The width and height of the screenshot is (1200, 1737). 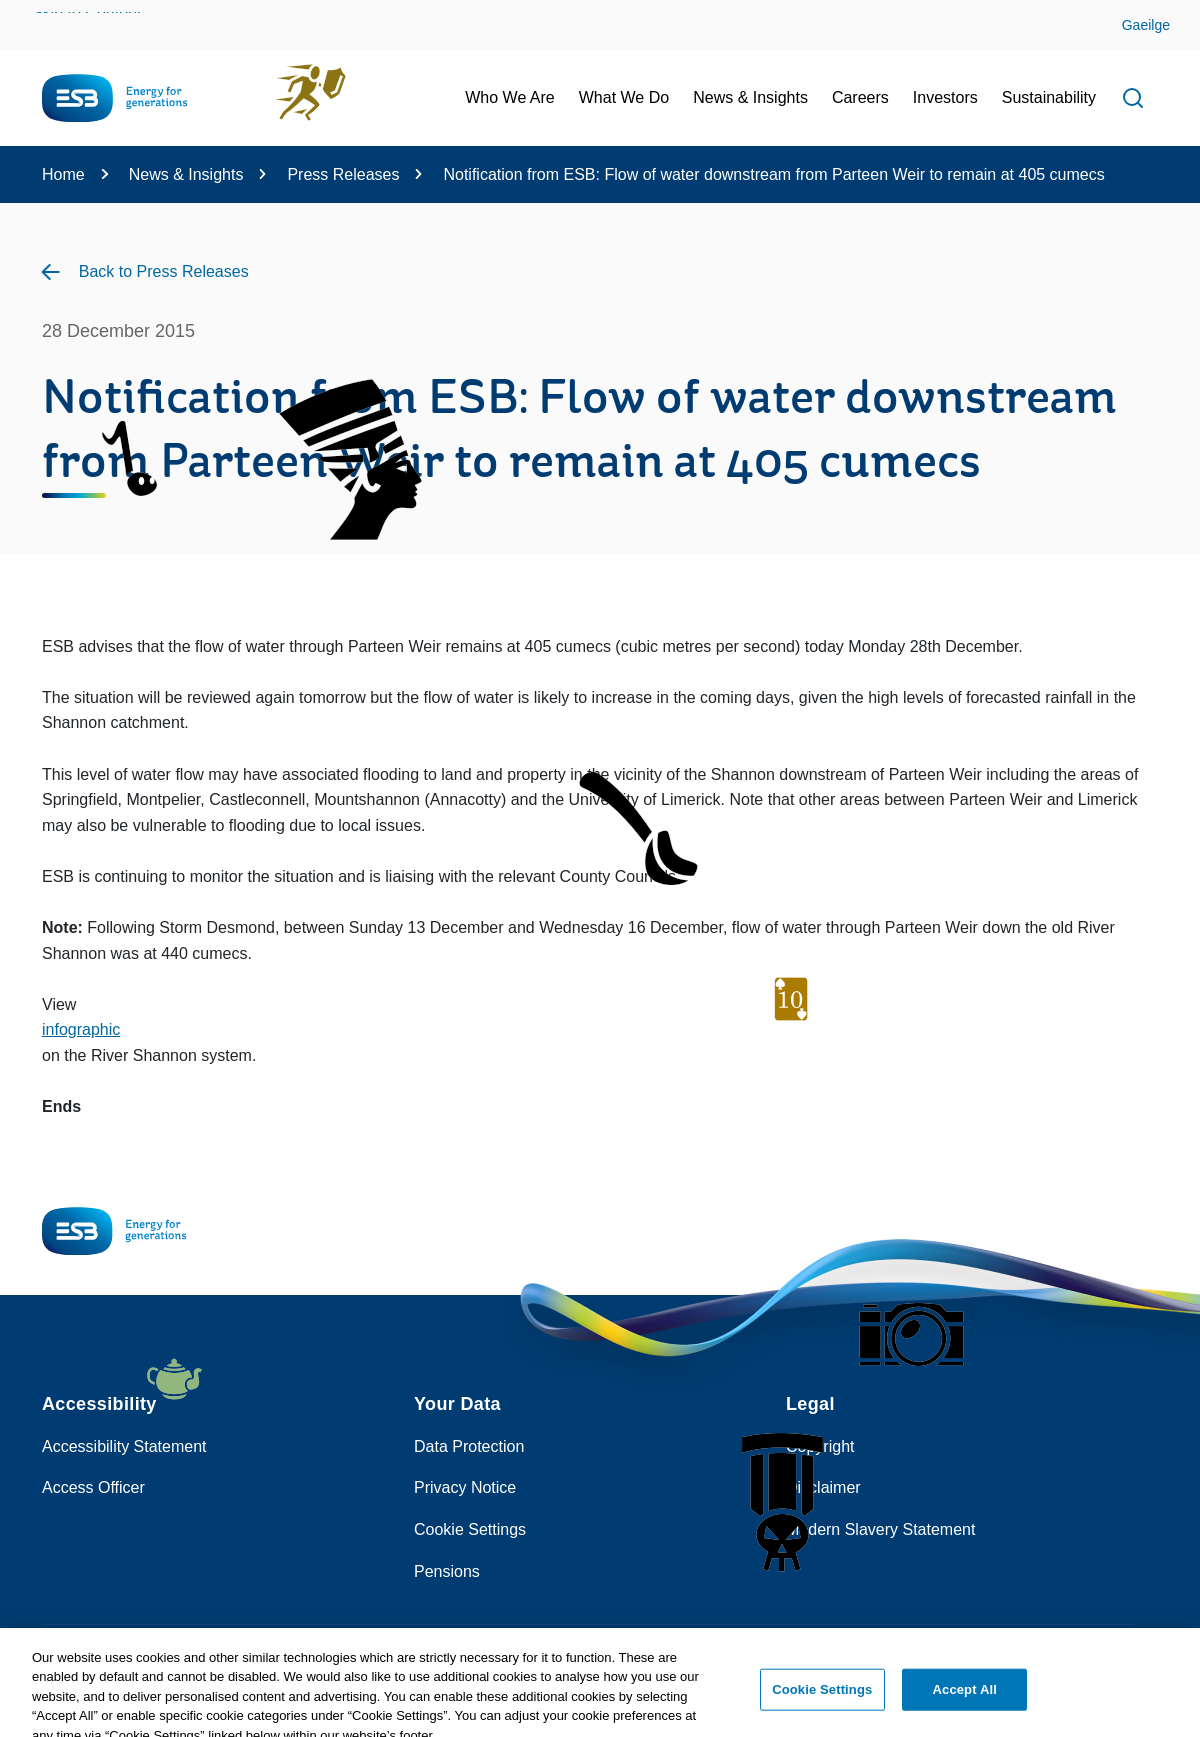 What do you see at coordinates (310, 92) in the screenshot?
I see `activate shield bash ability` at bounding box center [310, 92].